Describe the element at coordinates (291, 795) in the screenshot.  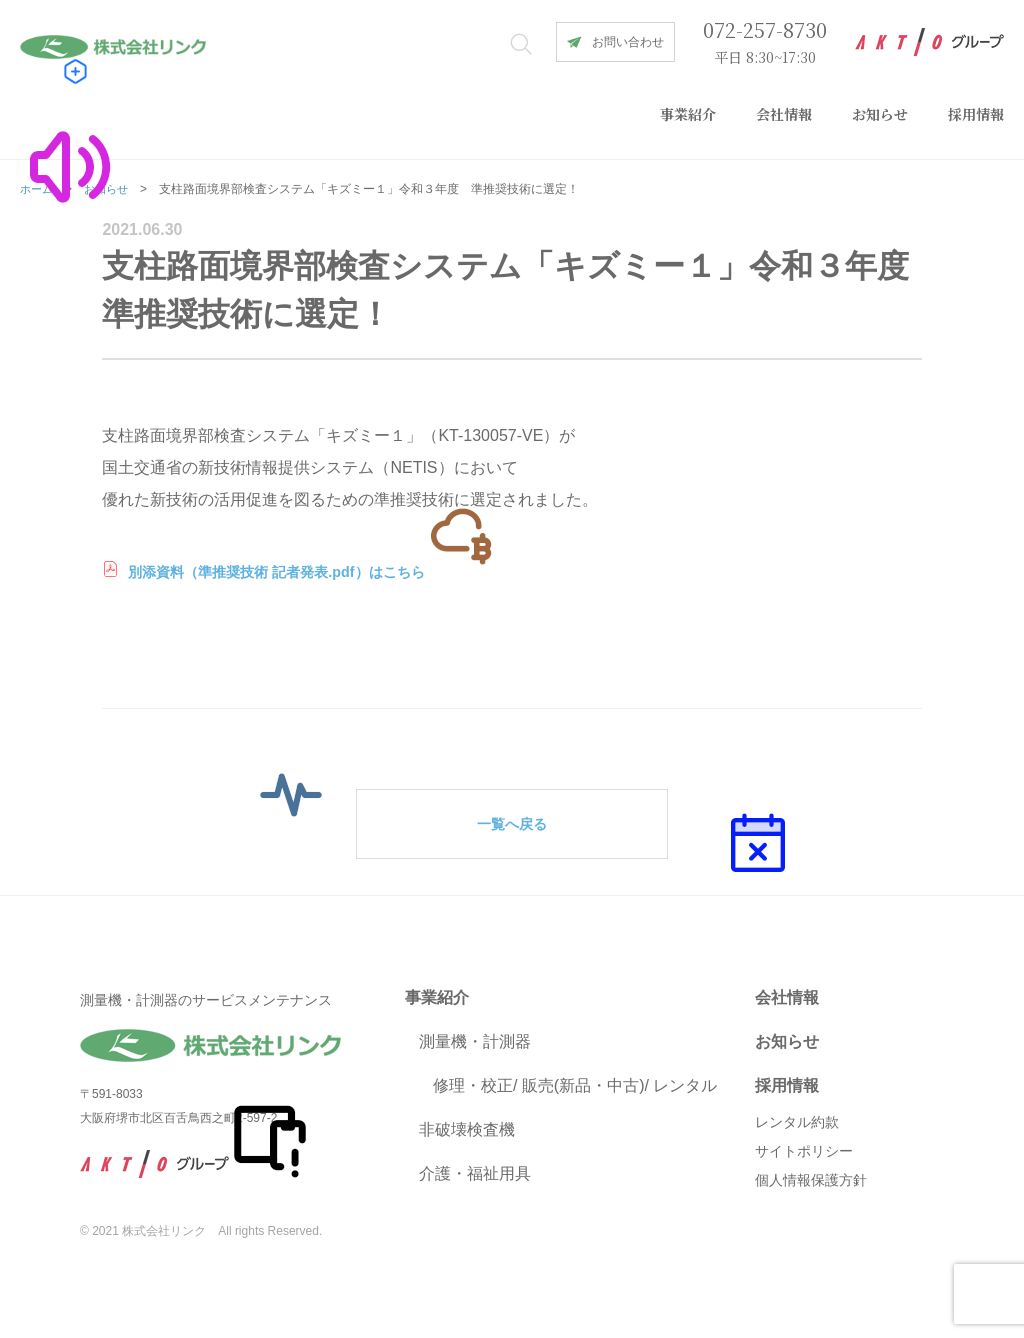
I see `view health or fitness activity` at that location.